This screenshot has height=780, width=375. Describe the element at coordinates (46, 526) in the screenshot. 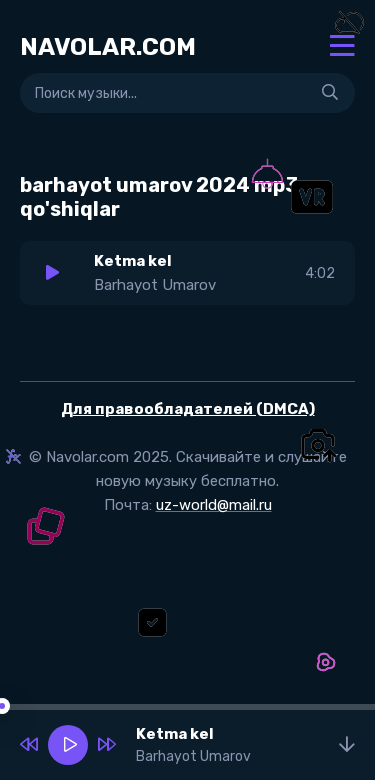

I see `swipe to switch between cards or items` at that location.